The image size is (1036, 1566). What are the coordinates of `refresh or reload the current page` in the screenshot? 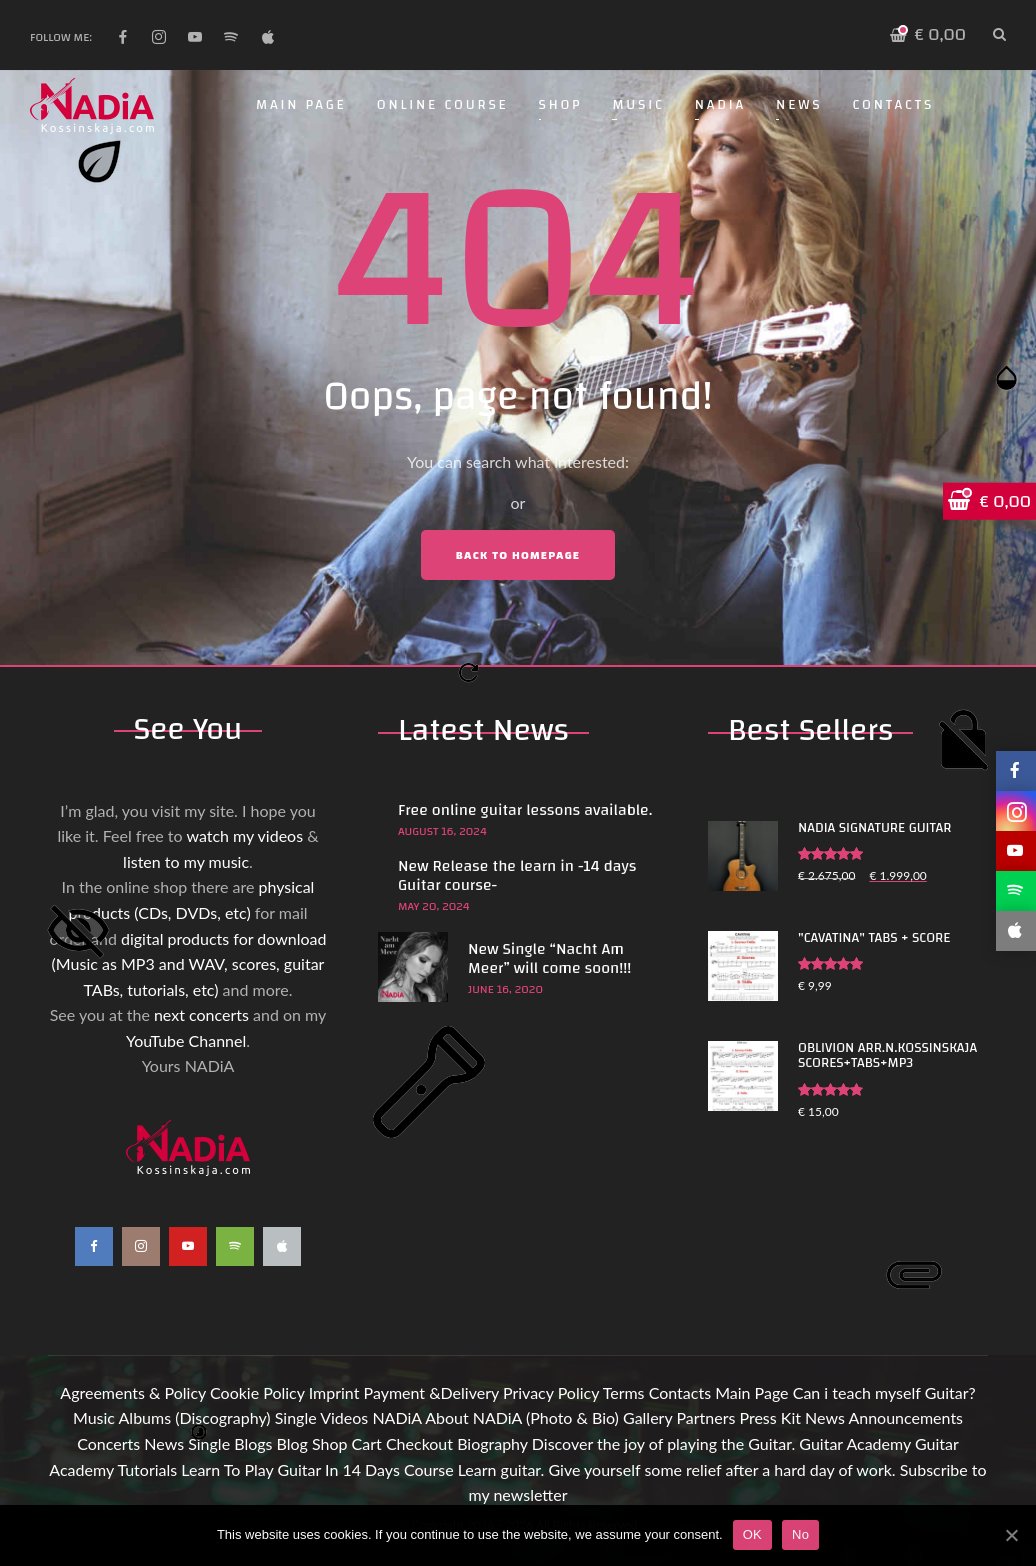 It's located at (468, 672).